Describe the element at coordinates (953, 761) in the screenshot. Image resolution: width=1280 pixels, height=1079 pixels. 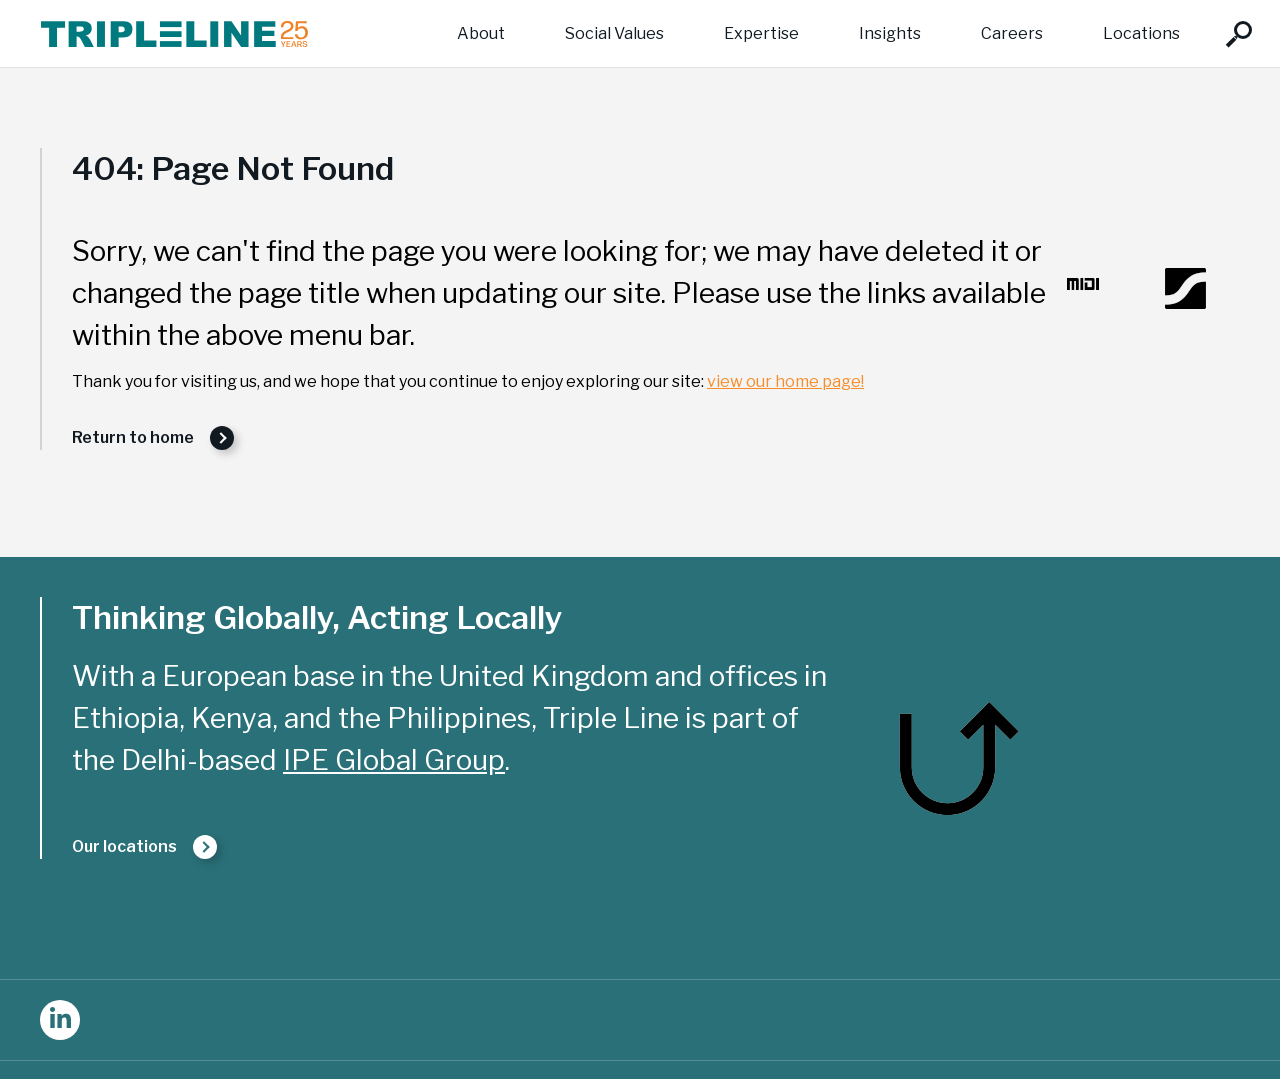
I see `redo or repeat last action` at that location.